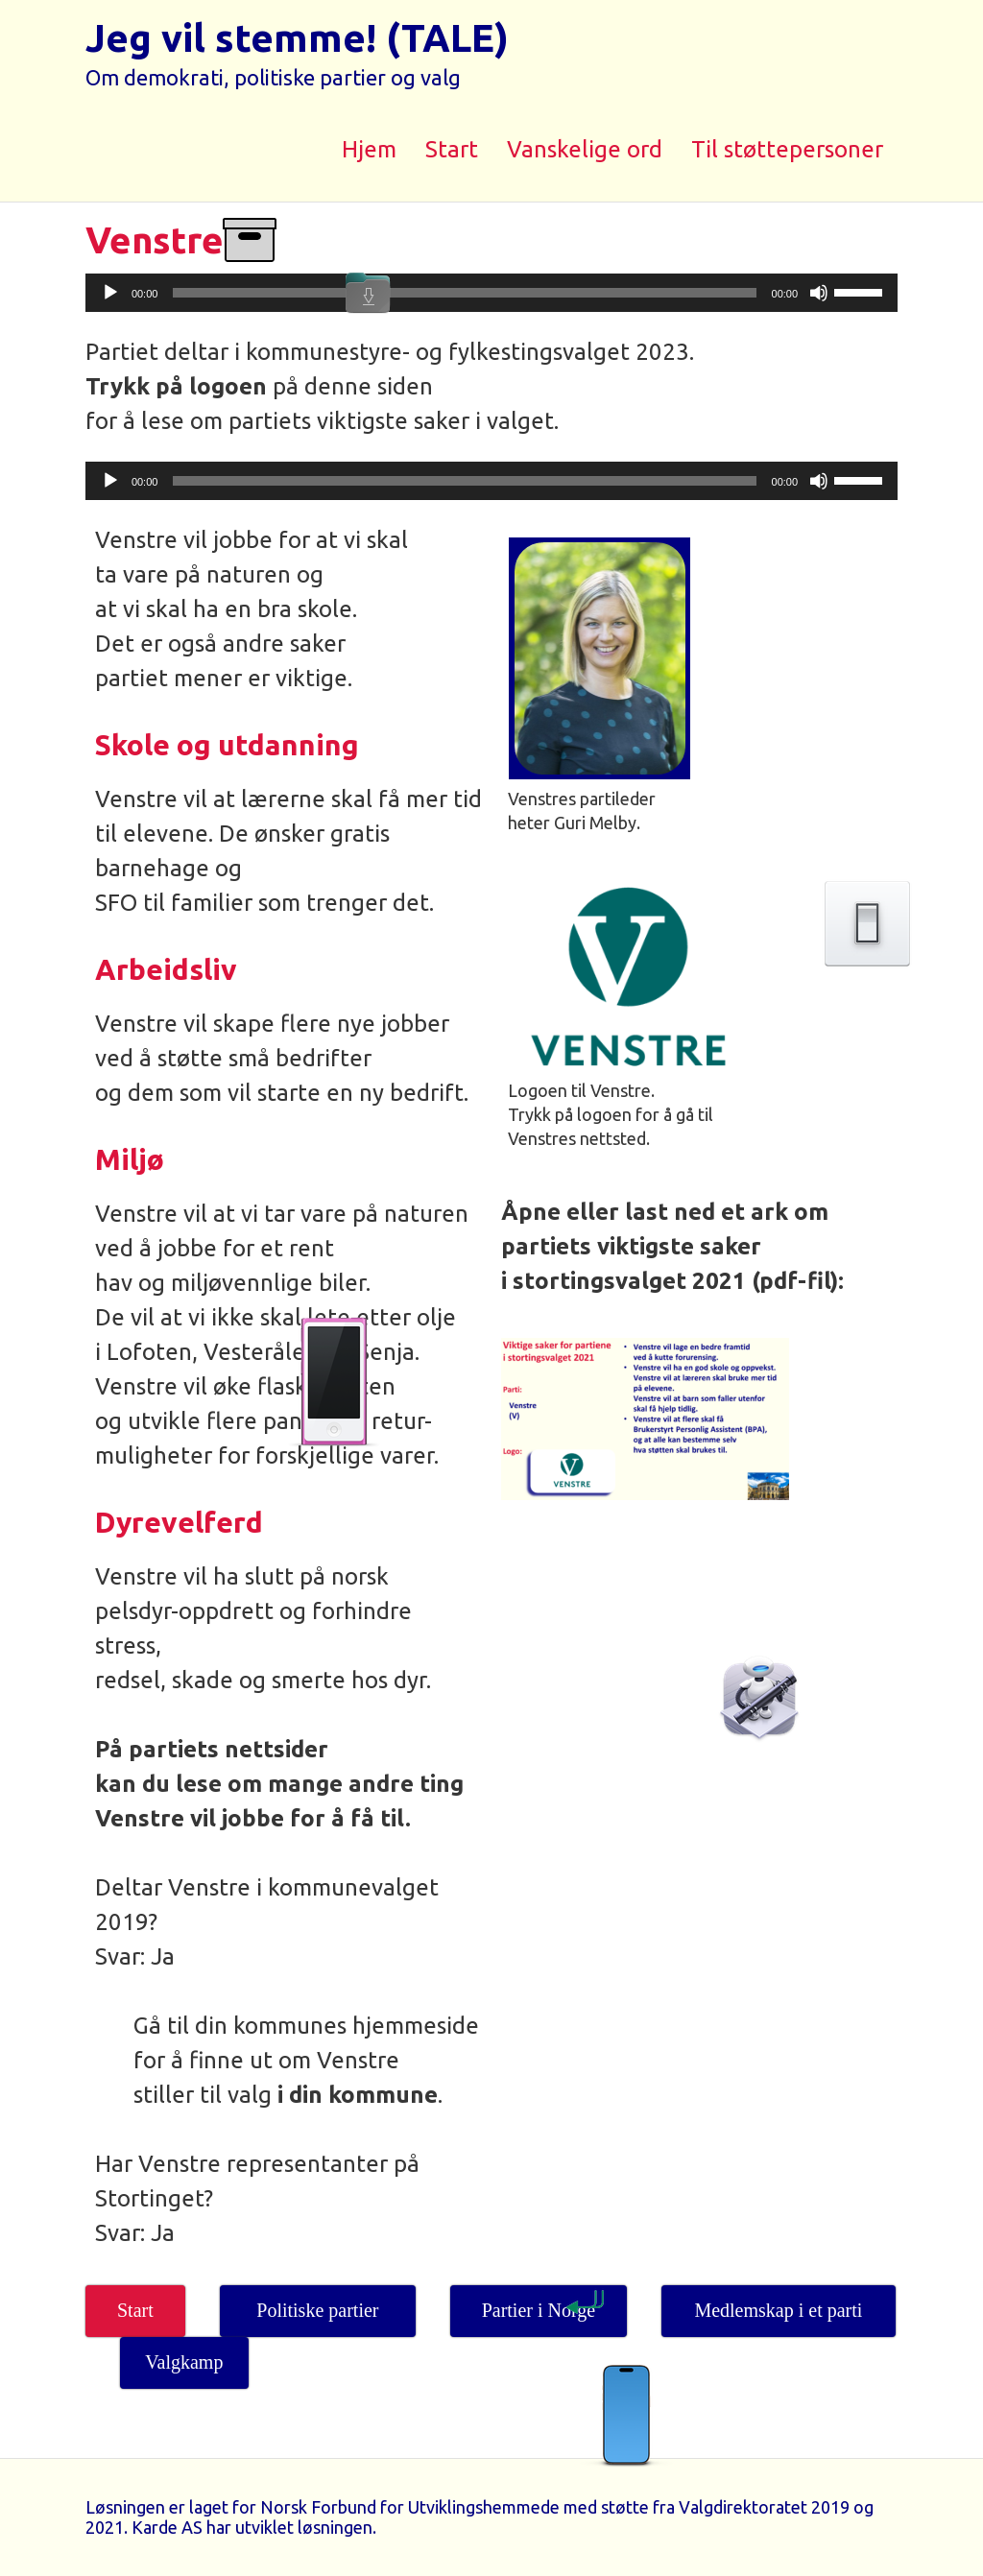 The image size is (983, 2576). I want to click on reply all to an email message, so click(584, 2302).